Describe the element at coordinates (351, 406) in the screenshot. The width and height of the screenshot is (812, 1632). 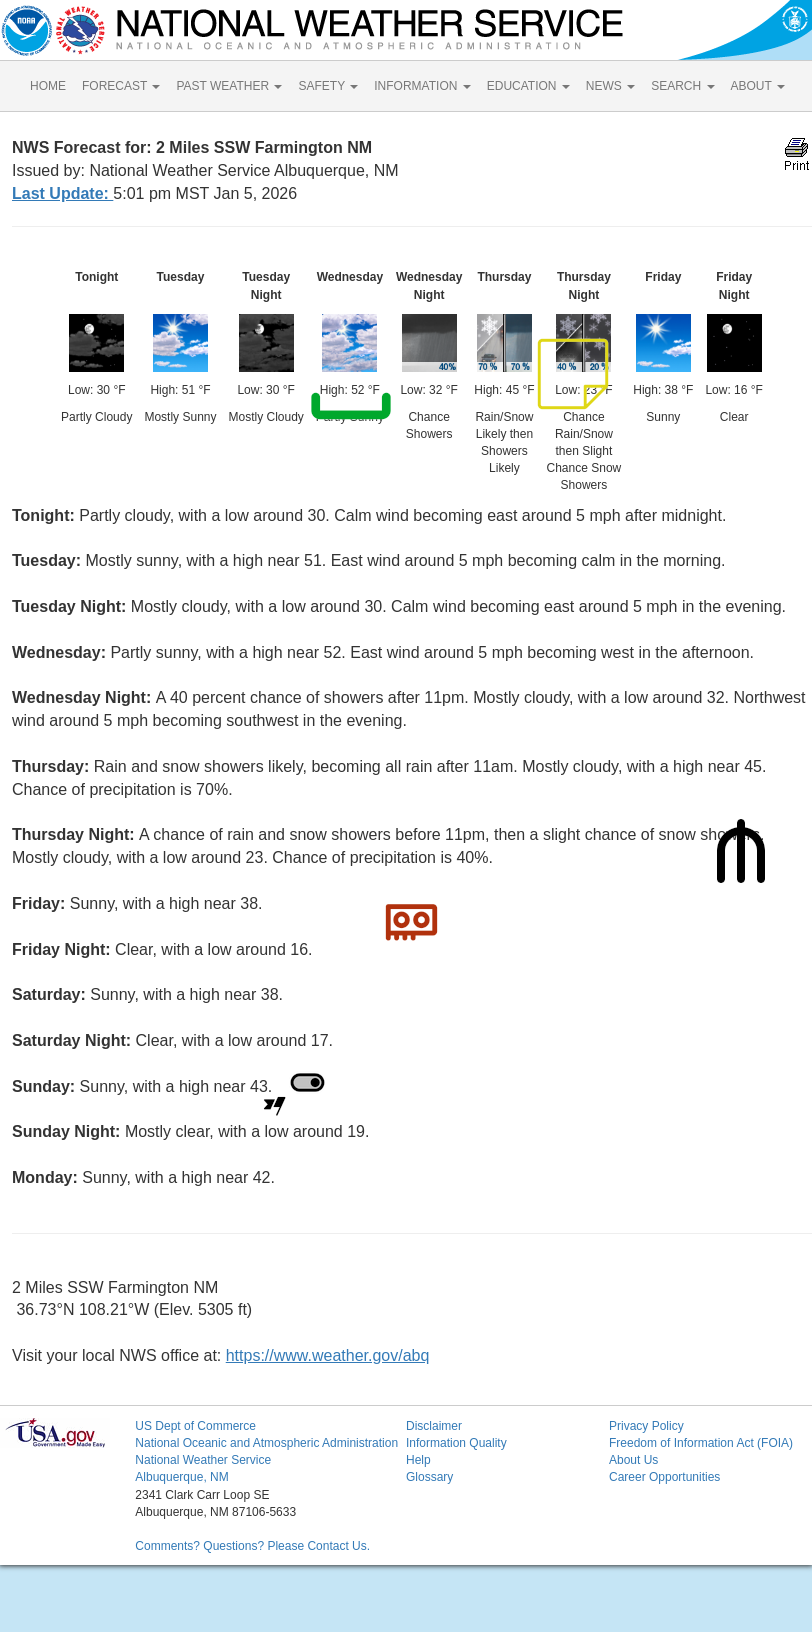
I see `insert a space character` at that location.